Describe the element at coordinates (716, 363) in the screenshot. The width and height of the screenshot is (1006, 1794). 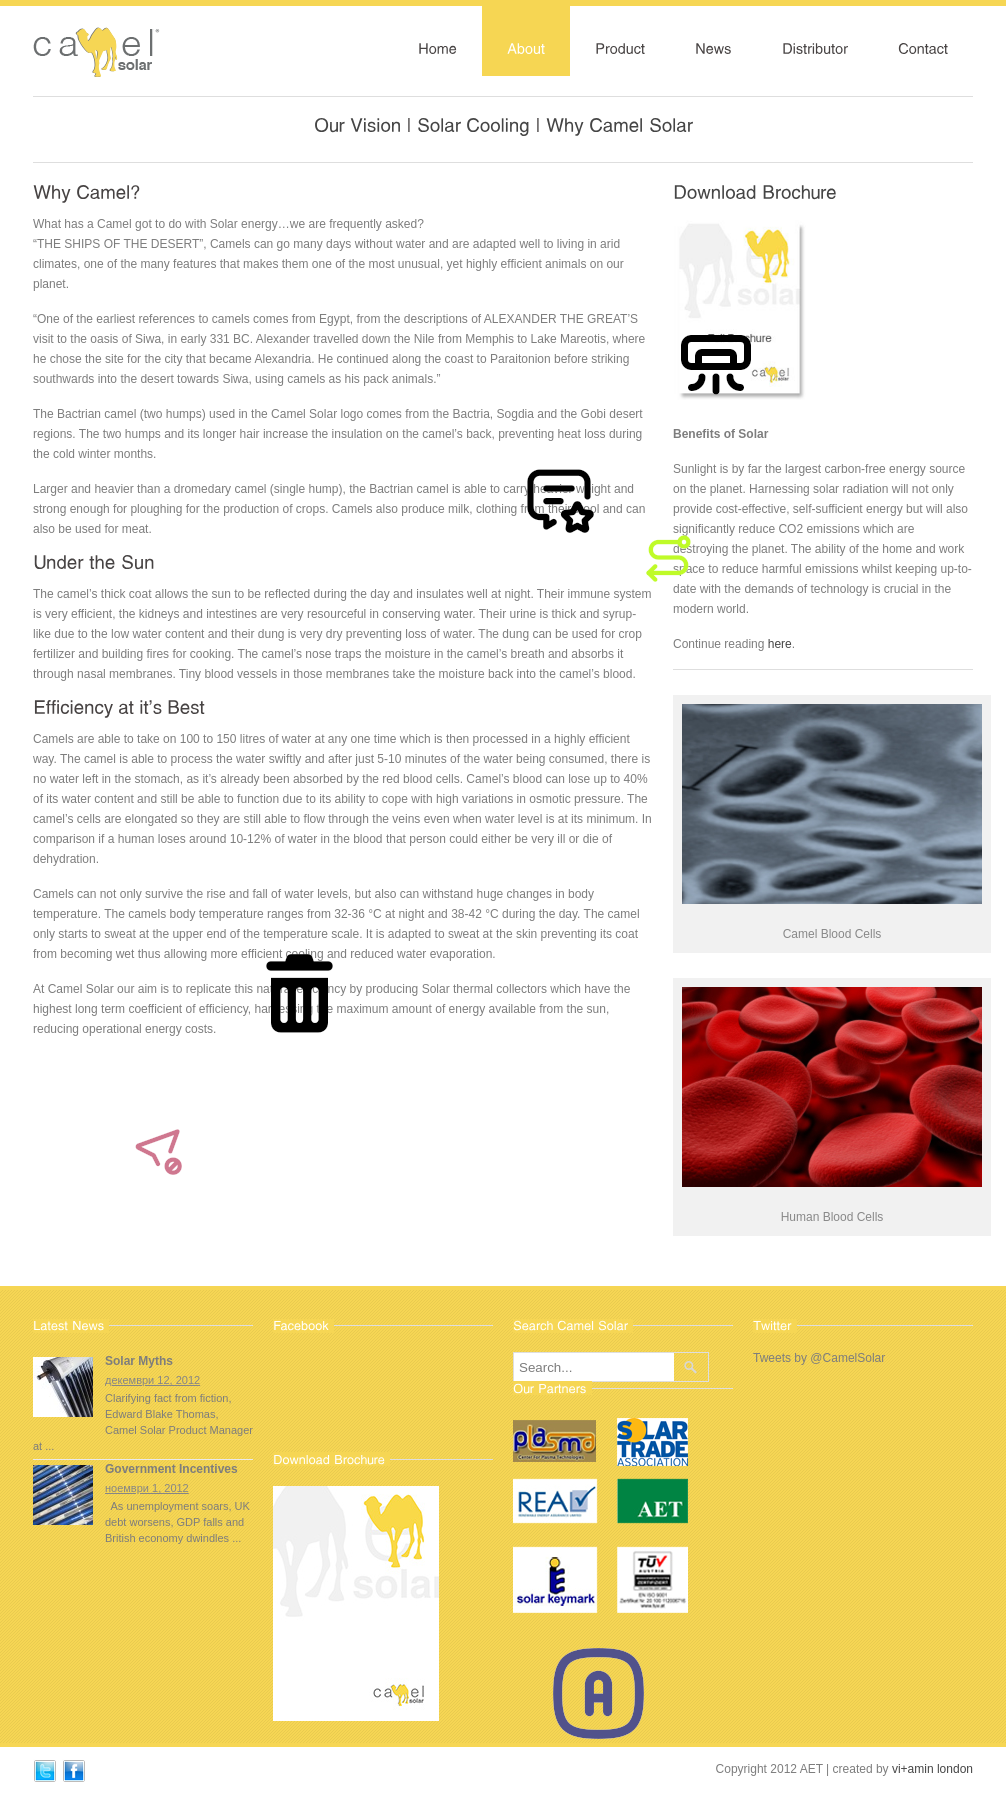
I see `toggle air conditioning controls` at that location.